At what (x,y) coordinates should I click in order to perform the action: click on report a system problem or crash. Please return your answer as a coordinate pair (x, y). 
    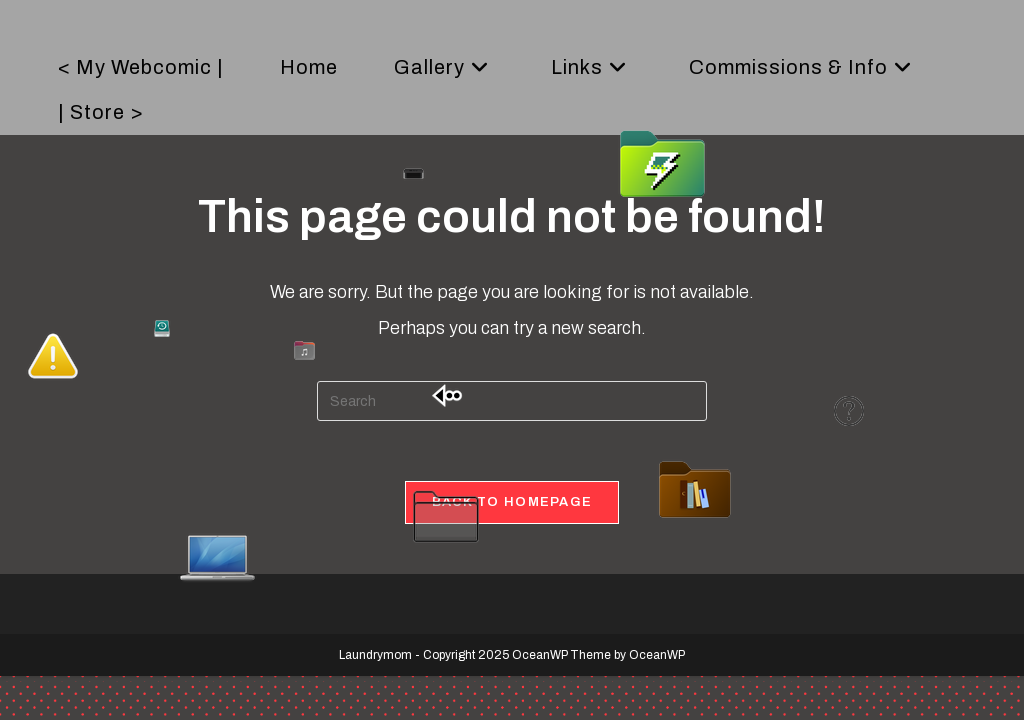
    Looking at the image, I should click on (53, 356).